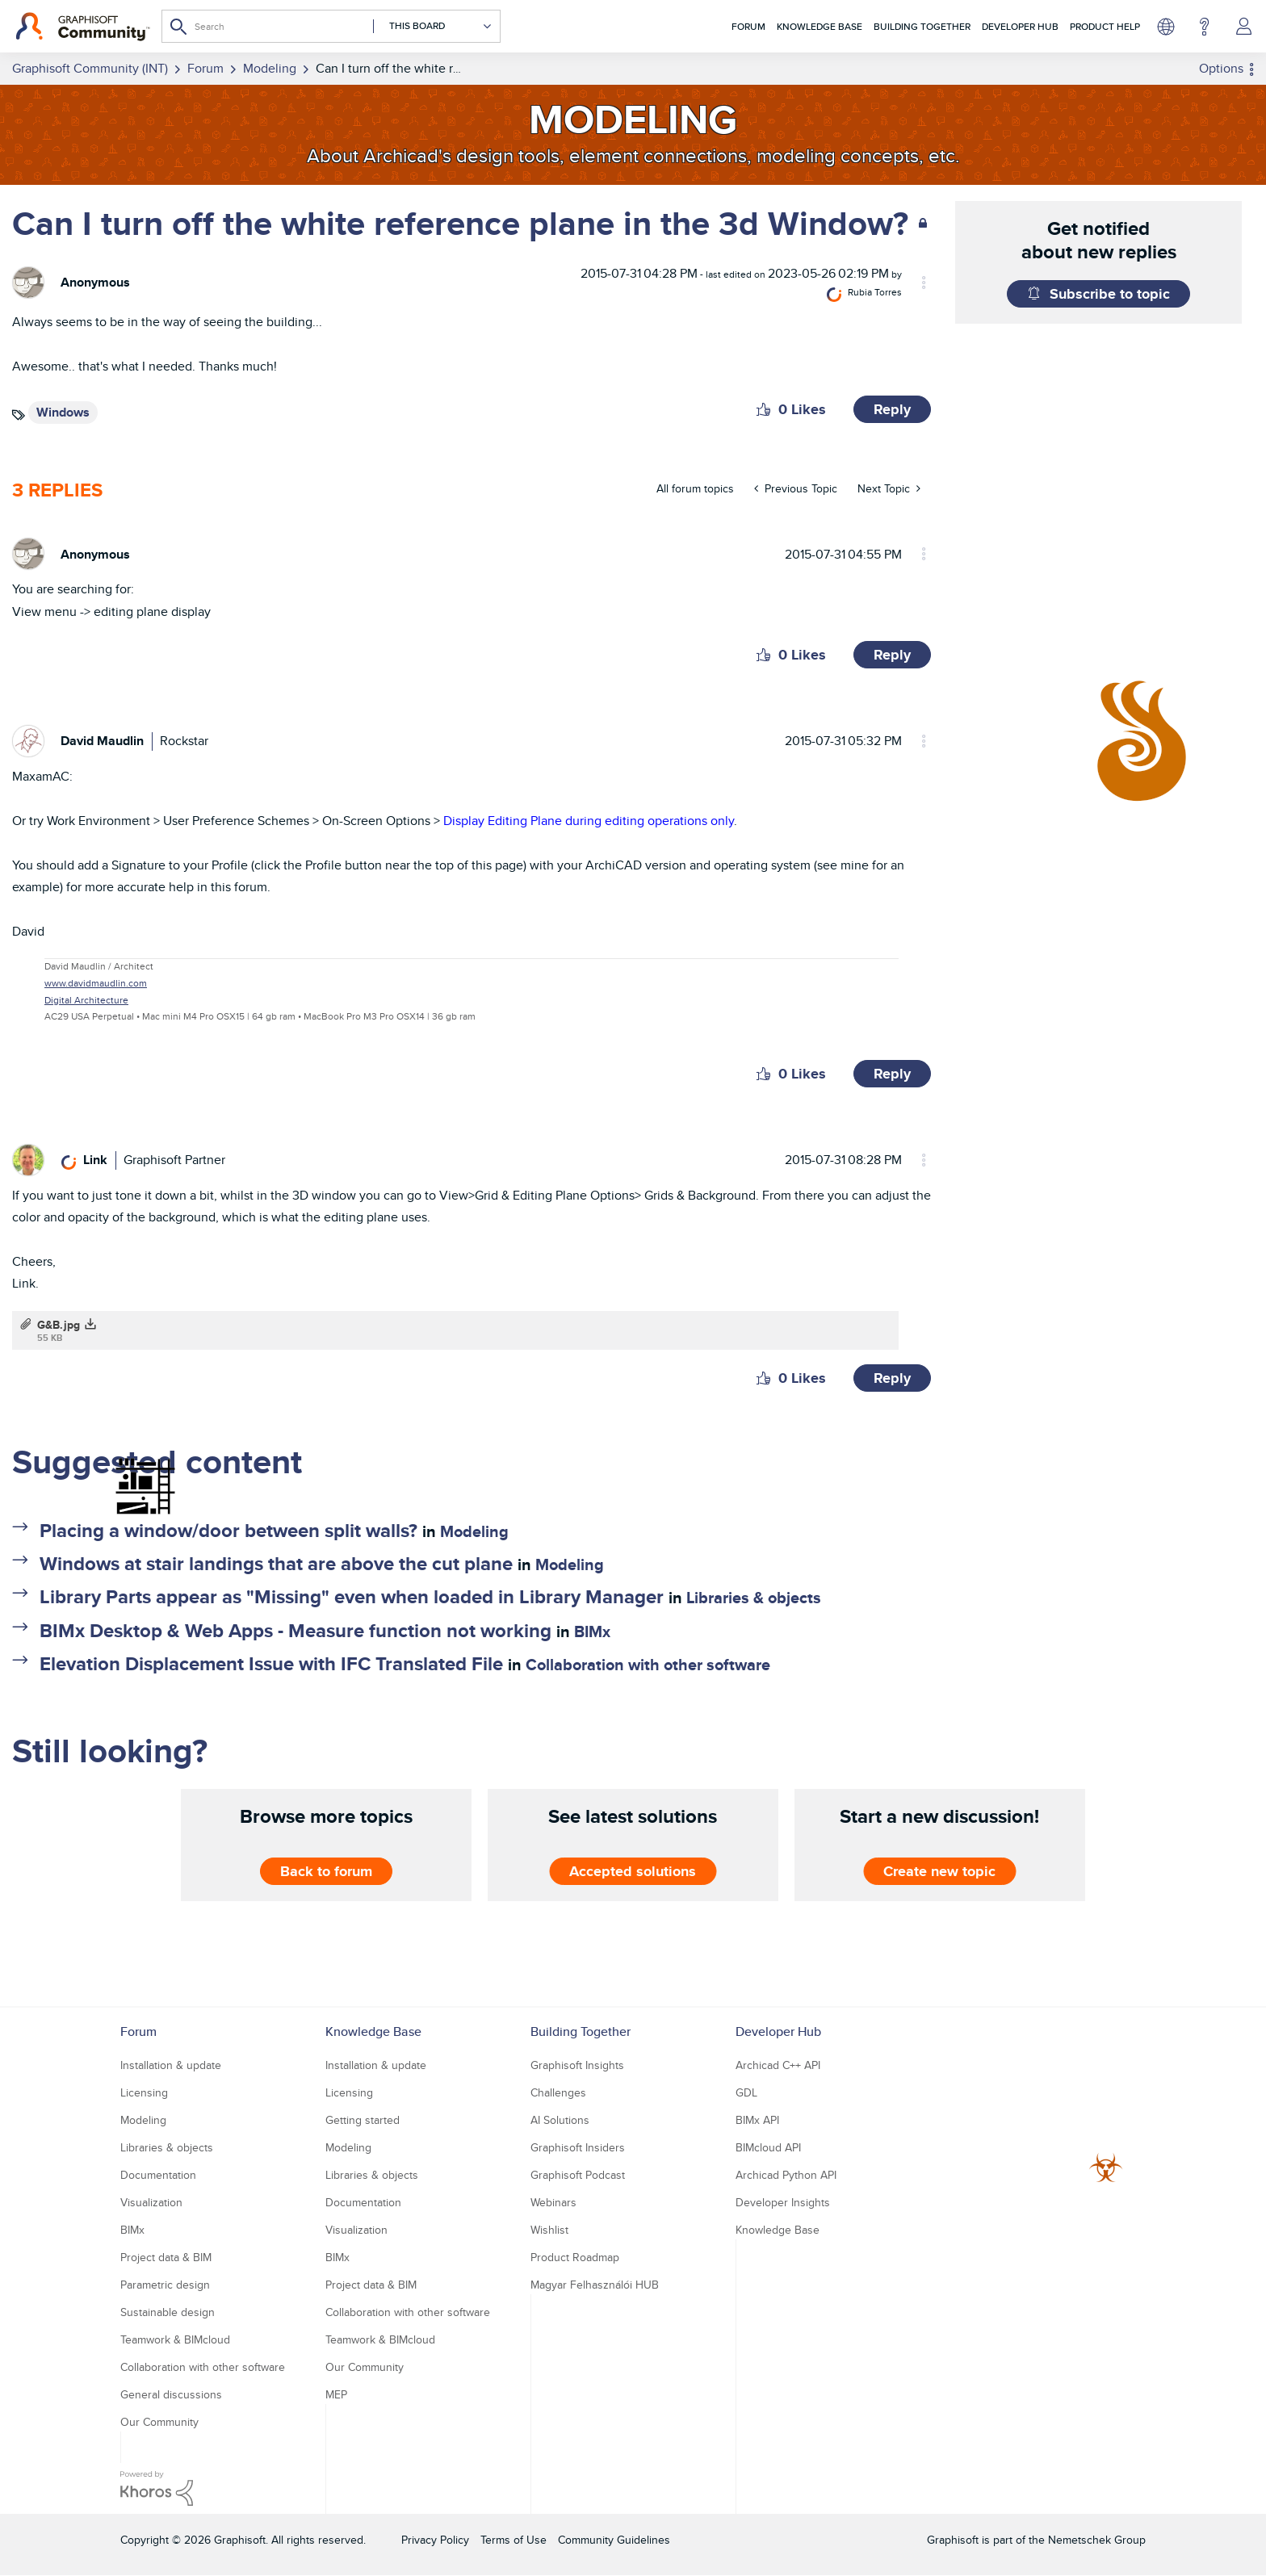  What do you see at coordinates (145, 1485) in the screenshot?
I see `access warehouse inventory management` at bounding box center [145, 1485].